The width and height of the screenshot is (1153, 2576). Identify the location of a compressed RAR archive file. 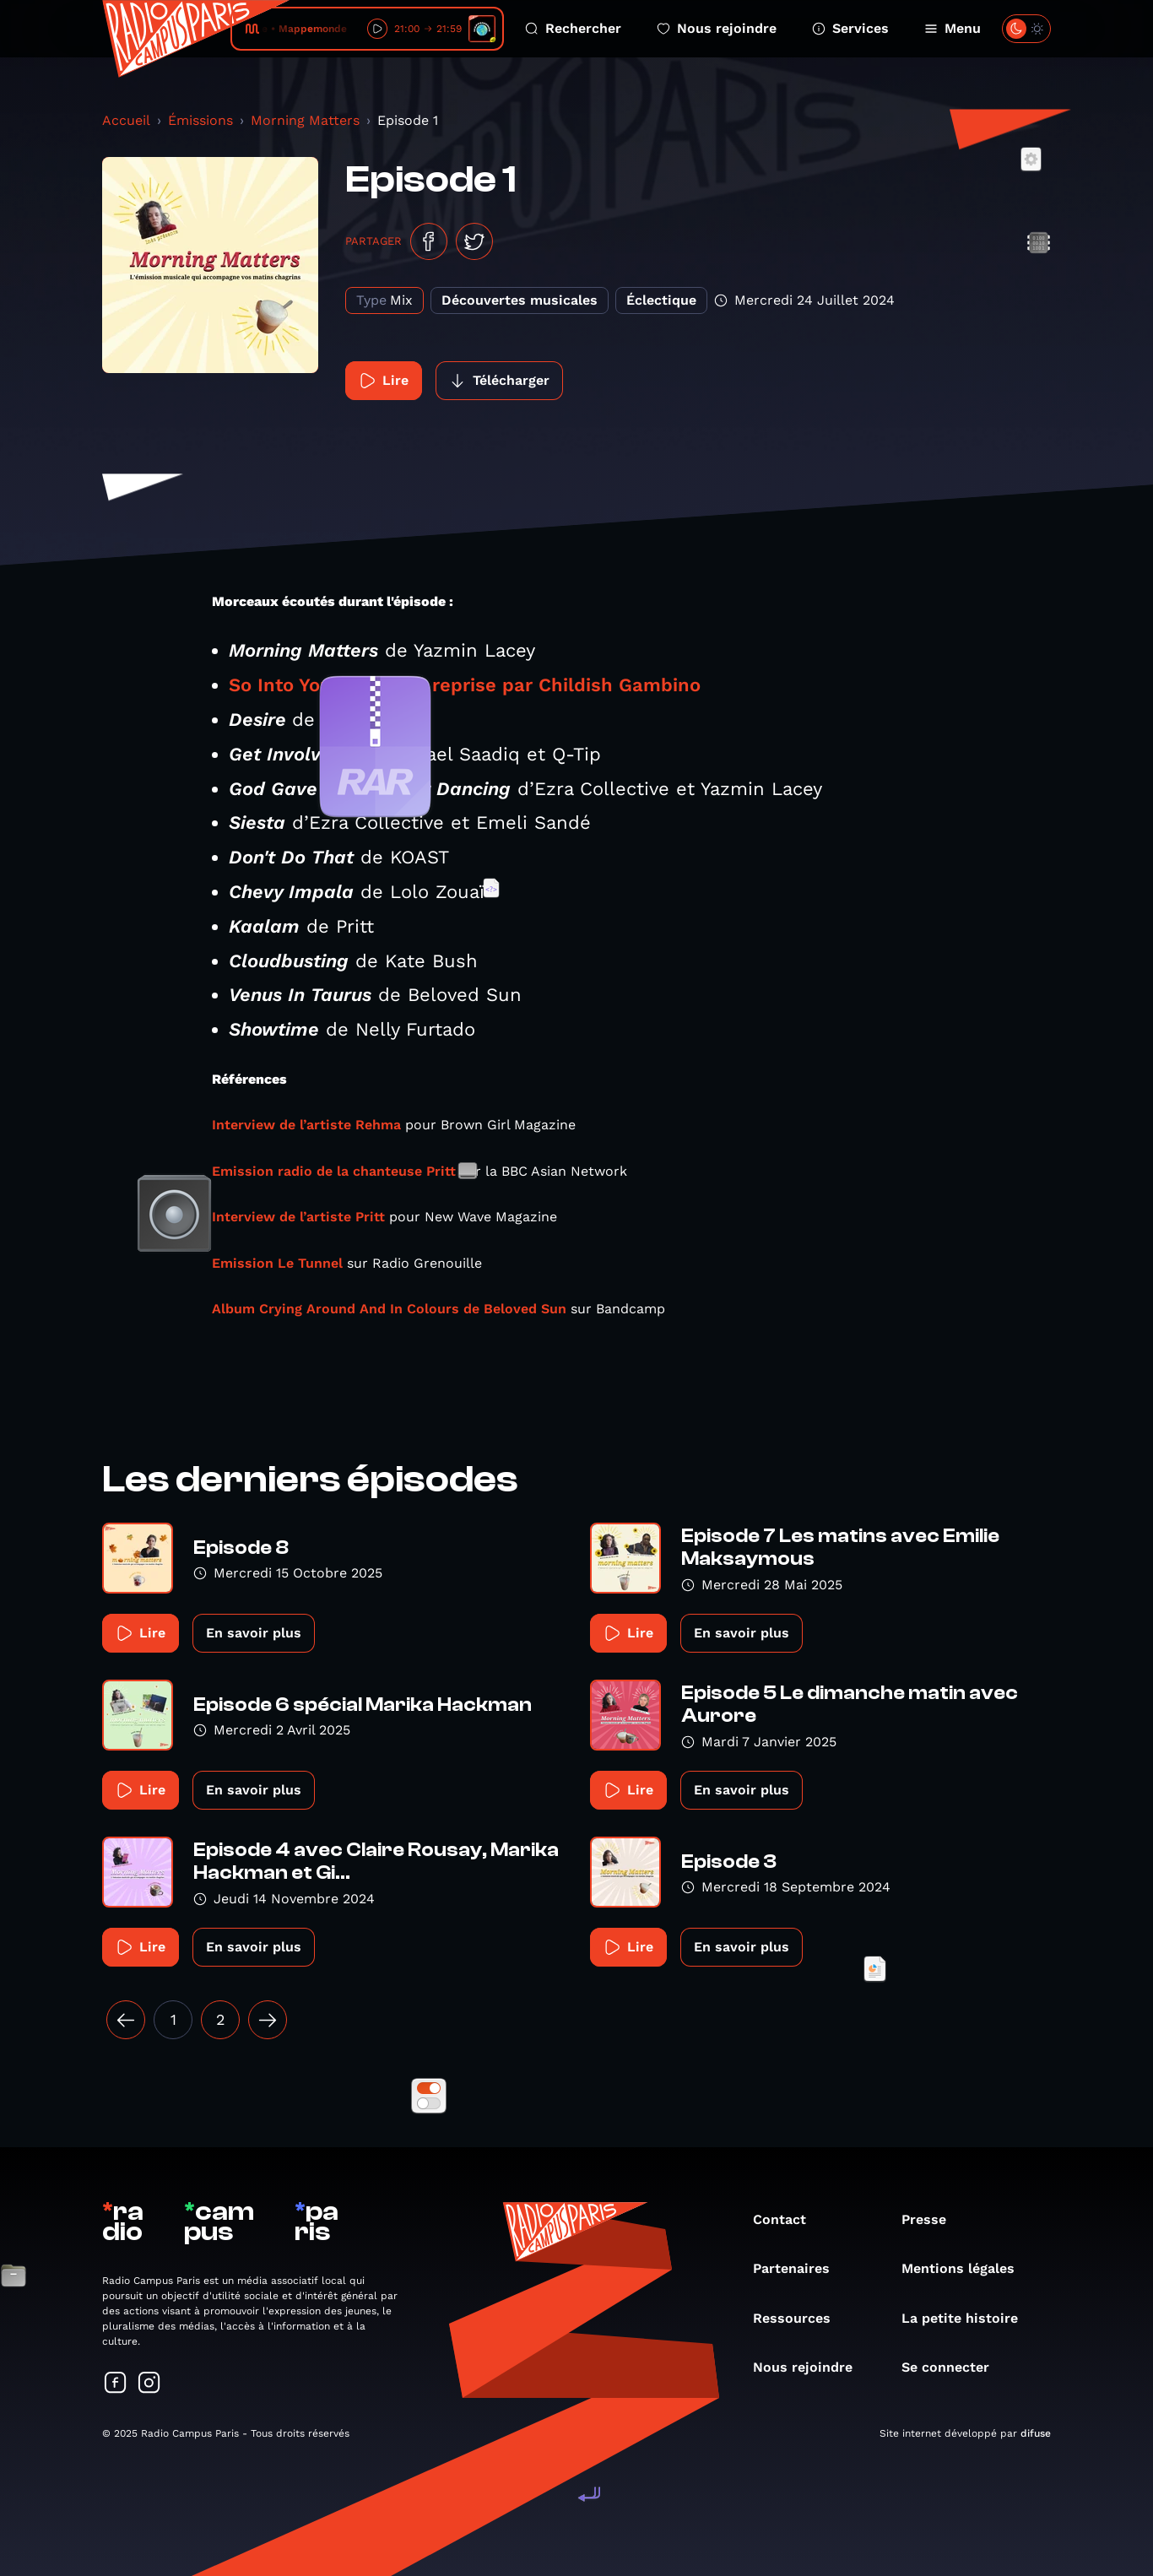
(375, 746).